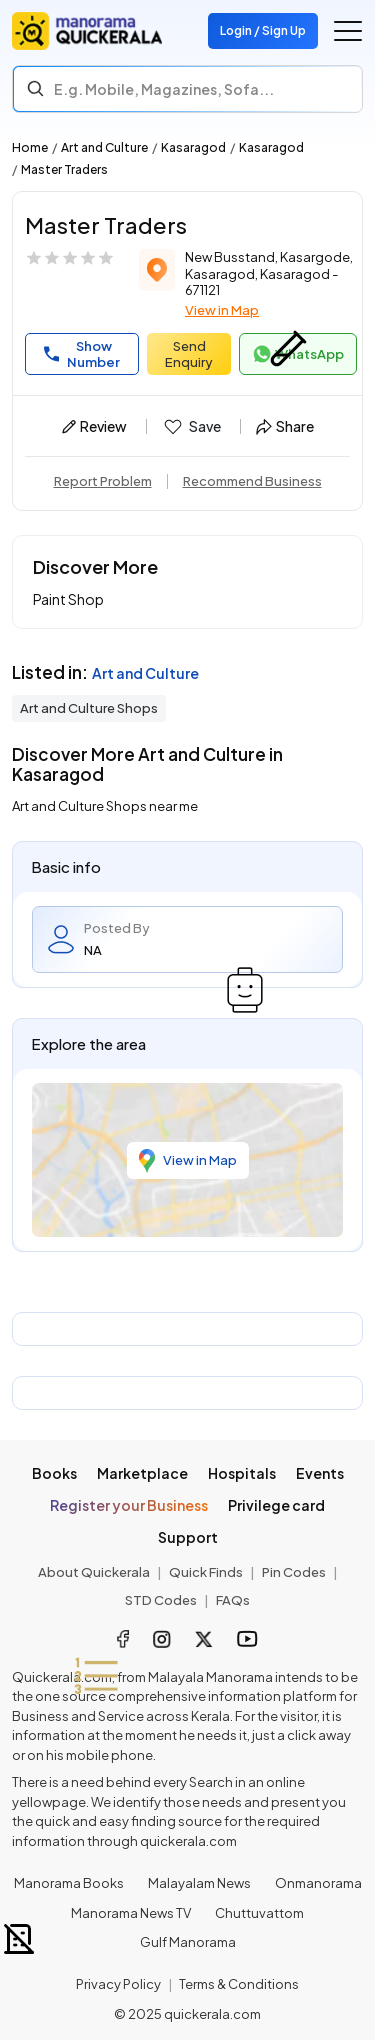 The width and height of the screenshot is (375, 2040). Describe the element at coordinates (288, 348) in the screenshot. I see `access lab or experimental features` at that location.